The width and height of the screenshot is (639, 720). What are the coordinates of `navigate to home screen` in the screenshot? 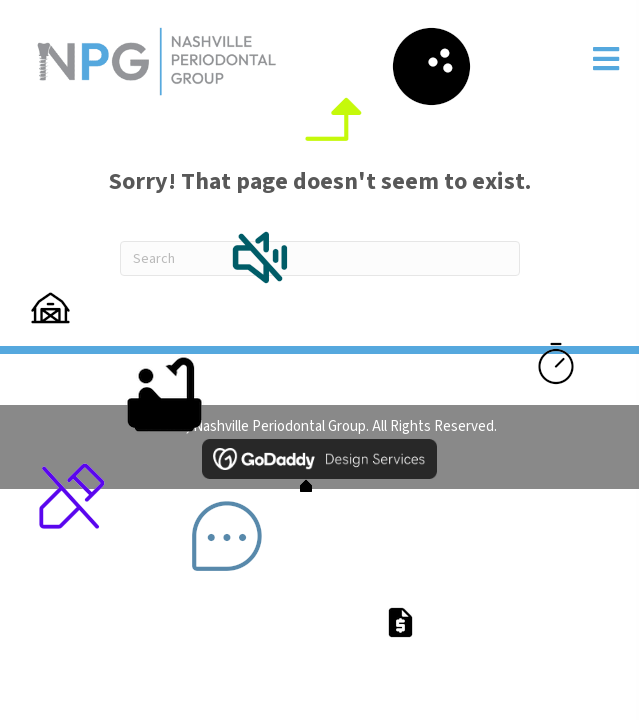 It's located at (306, 486).